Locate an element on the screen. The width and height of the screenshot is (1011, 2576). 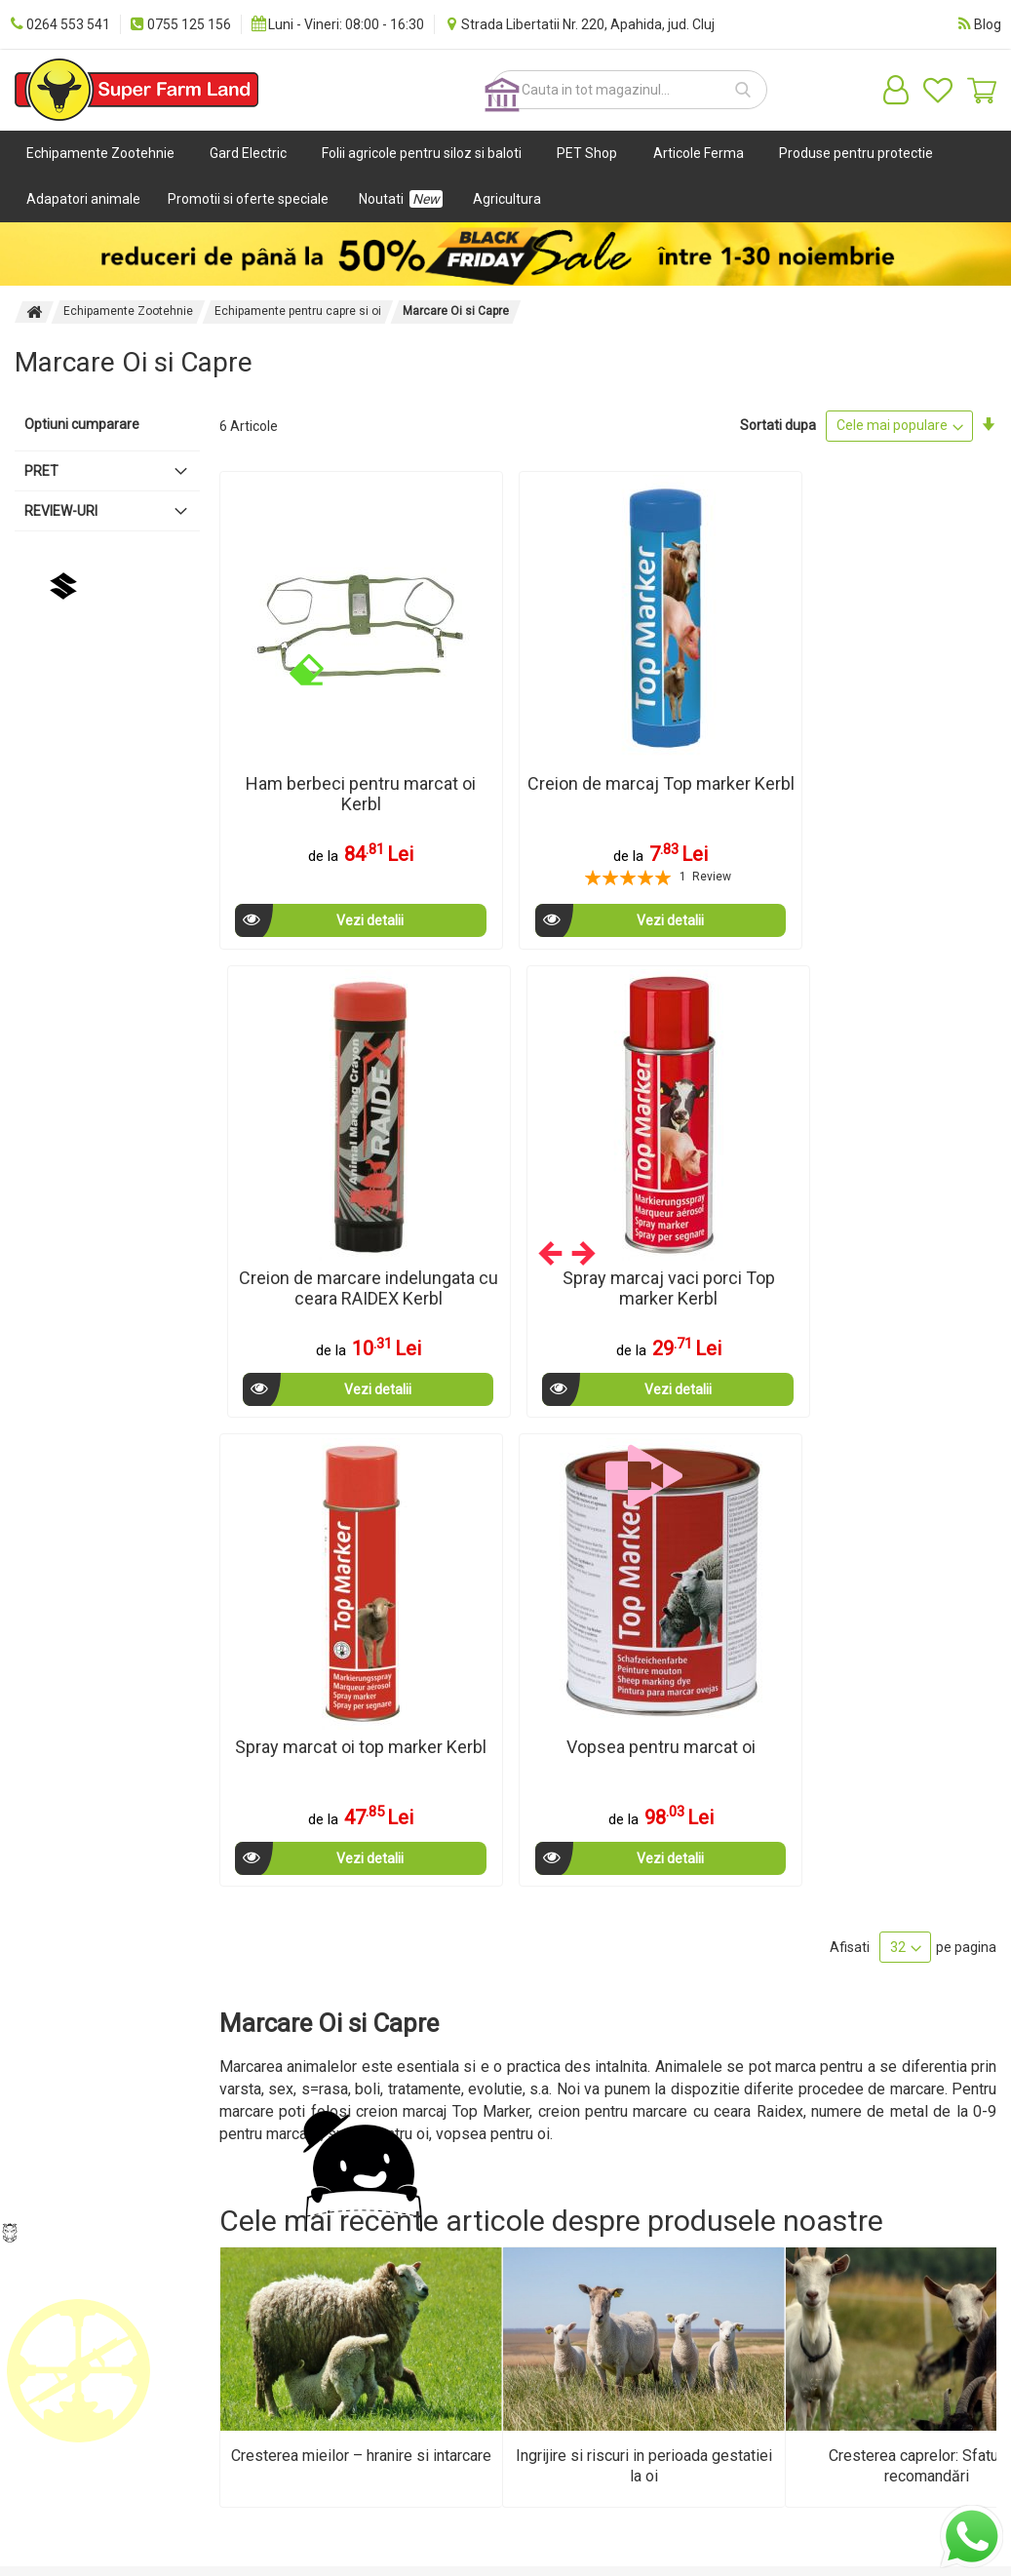
open Roam Research app is located at coordinates (78, 2370).